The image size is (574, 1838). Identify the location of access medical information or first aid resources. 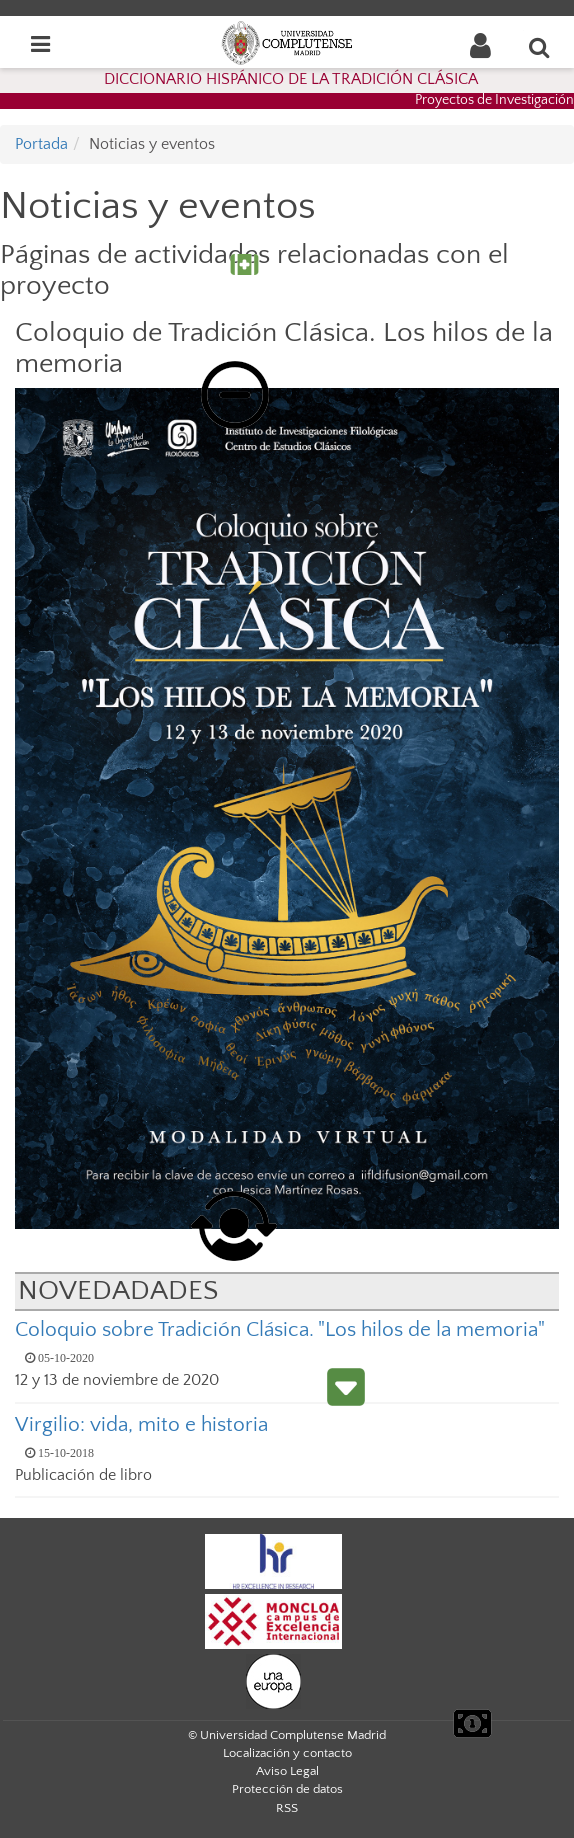
(244, 264).